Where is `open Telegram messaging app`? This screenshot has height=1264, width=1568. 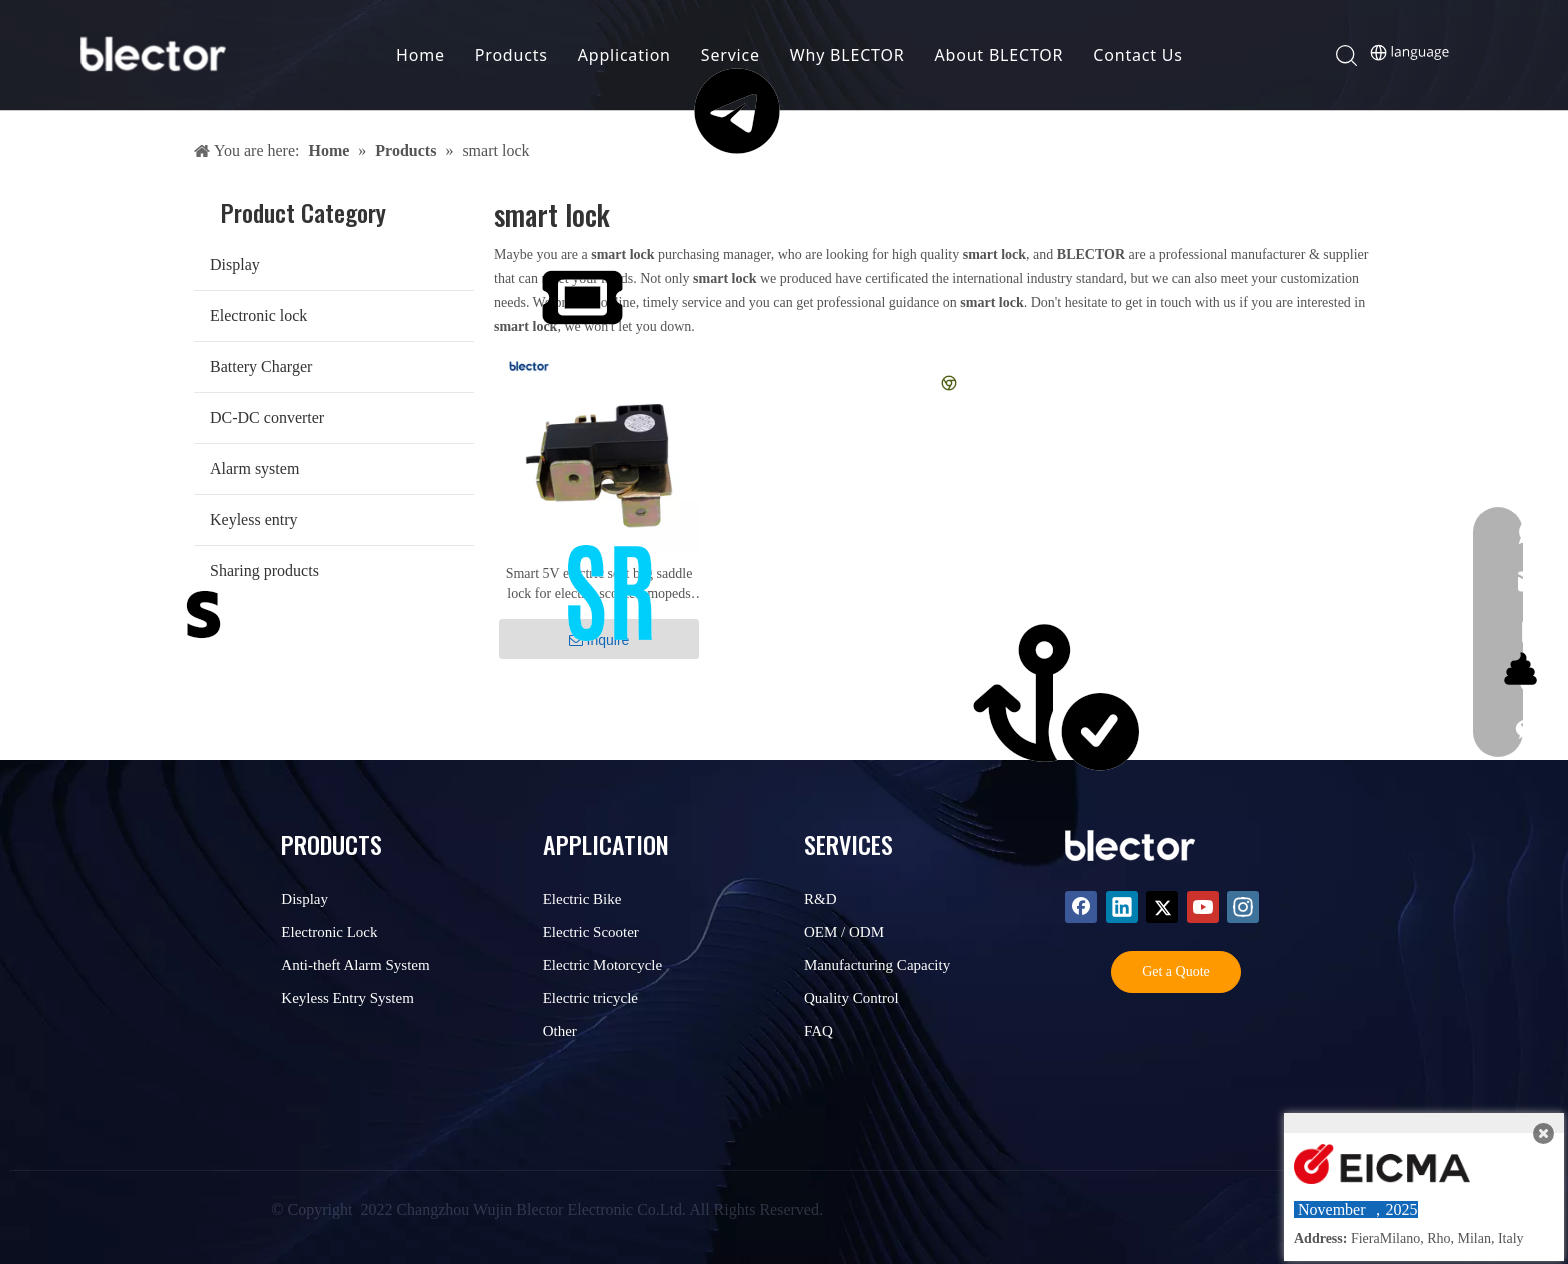
open Telegram messaging app is located at coordinates (737, 111).